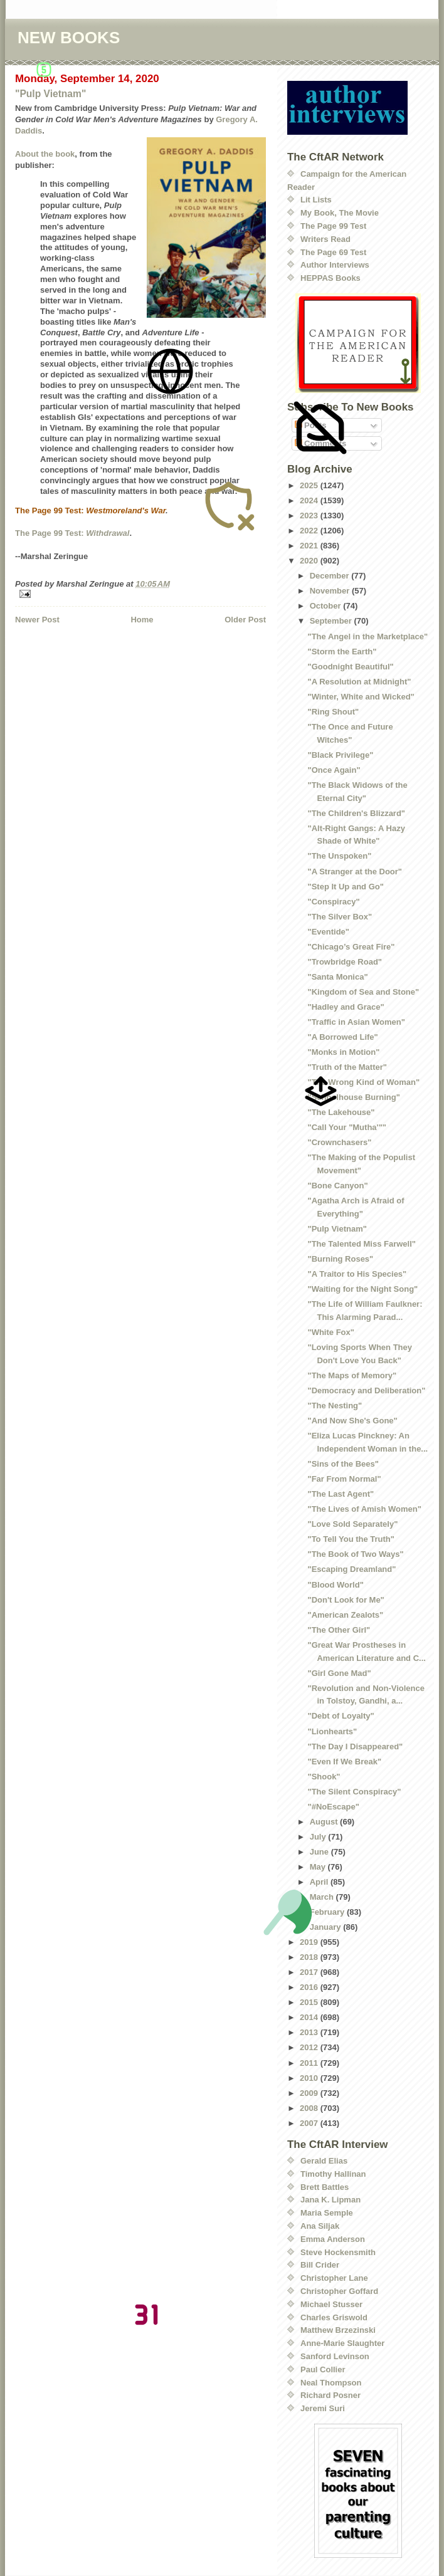  I want to click on indicates the 31st day of the month, so click(147, 2315).